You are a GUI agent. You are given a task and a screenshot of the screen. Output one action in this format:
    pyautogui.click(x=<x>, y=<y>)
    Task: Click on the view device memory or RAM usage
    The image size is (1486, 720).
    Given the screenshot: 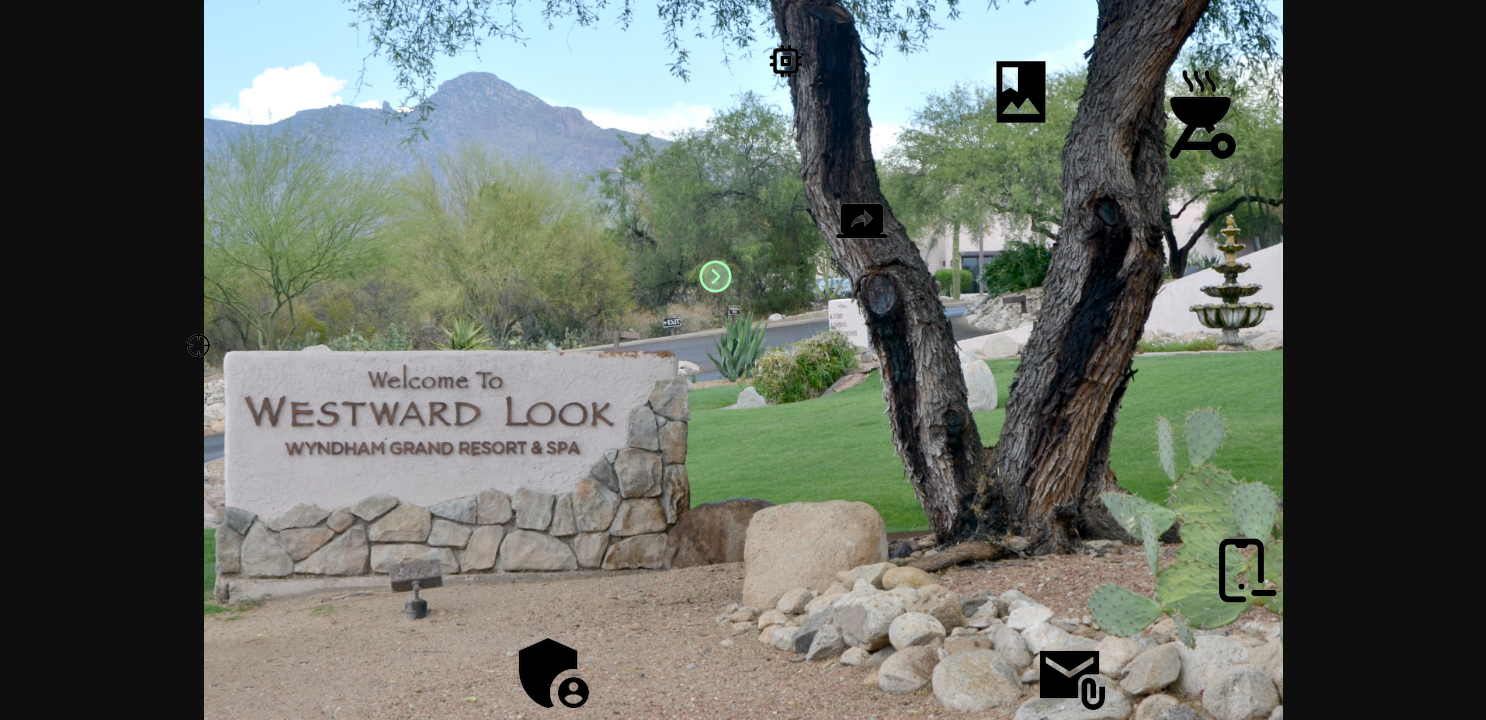 What is the action you would take?
    pyautogui.click(x=786, y=61)
    